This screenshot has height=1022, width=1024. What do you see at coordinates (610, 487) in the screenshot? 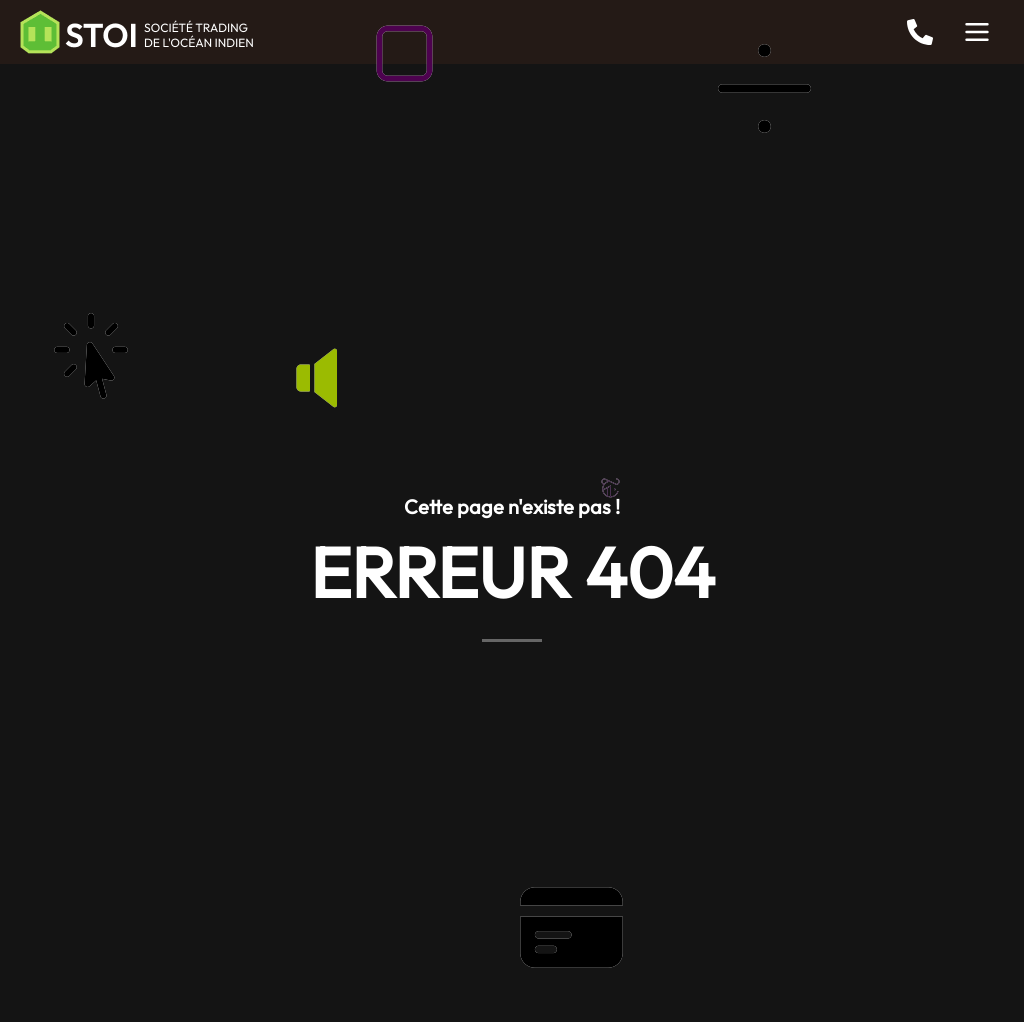
I see `open the New York Times app` at bounding box center [610, 487].